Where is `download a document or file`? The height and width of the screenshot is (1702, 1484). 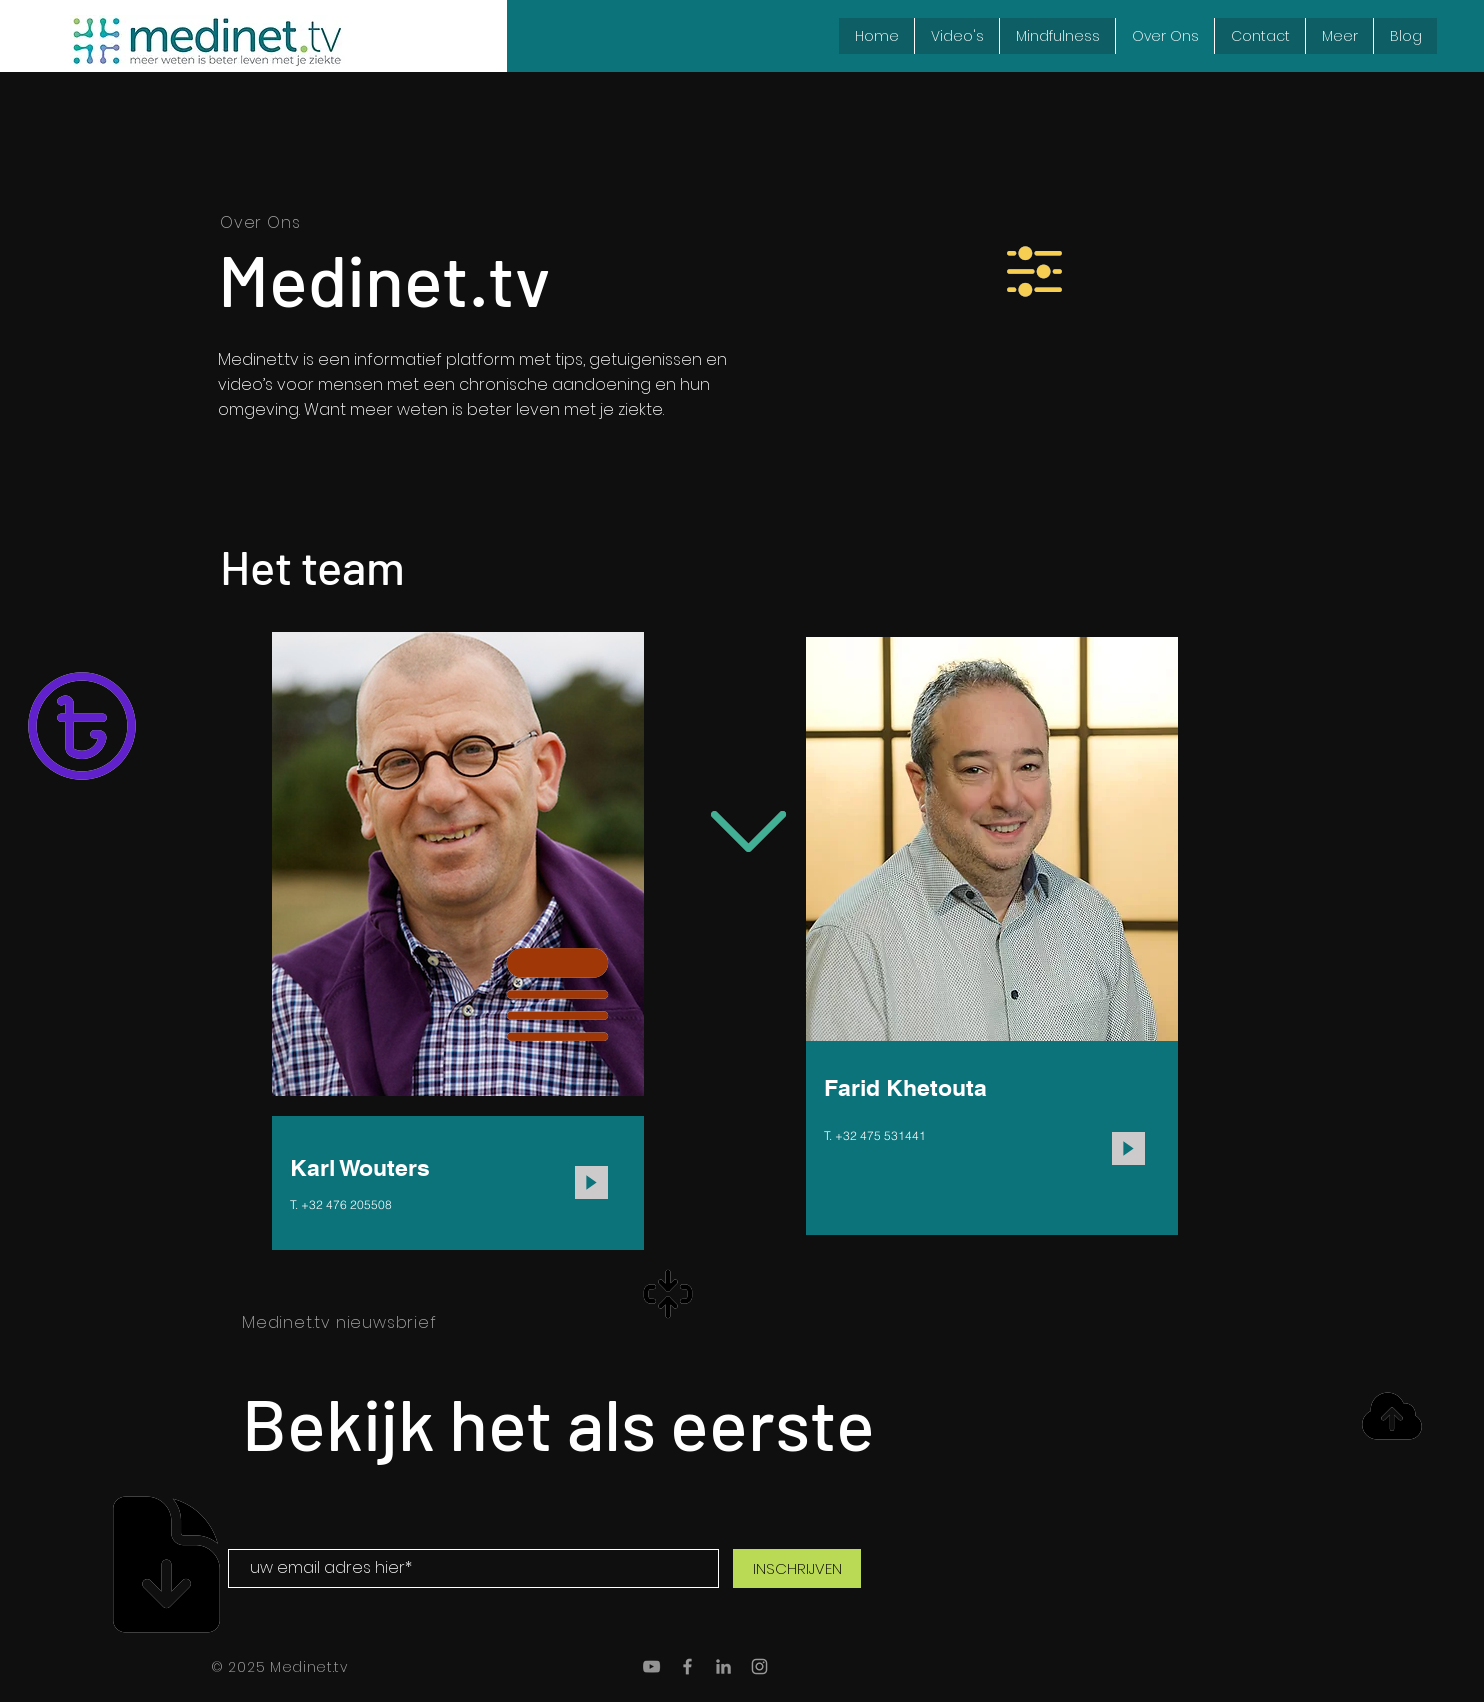
download a document or file is located at coordinates (166, 1564).